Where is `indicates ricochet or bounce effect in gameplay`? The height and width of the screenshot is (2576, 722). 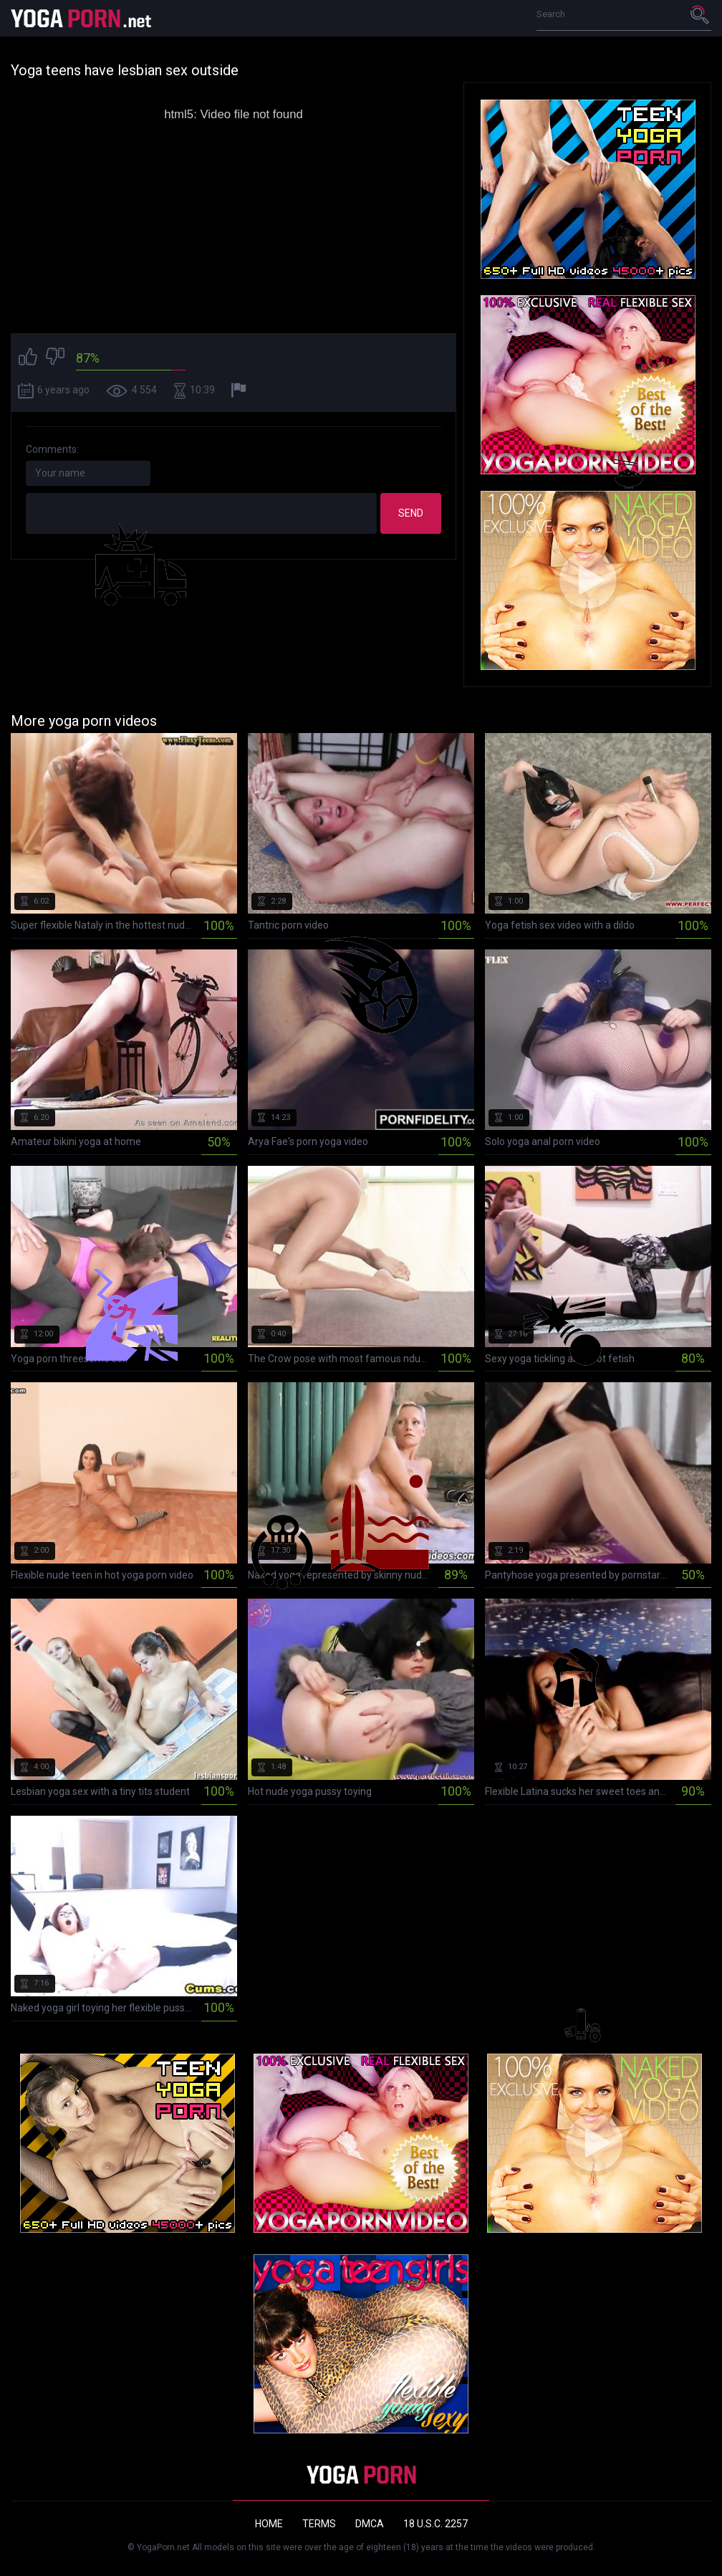 indicates ricochet or bounce effect in gameplay is located at coordinates (564, 1330).